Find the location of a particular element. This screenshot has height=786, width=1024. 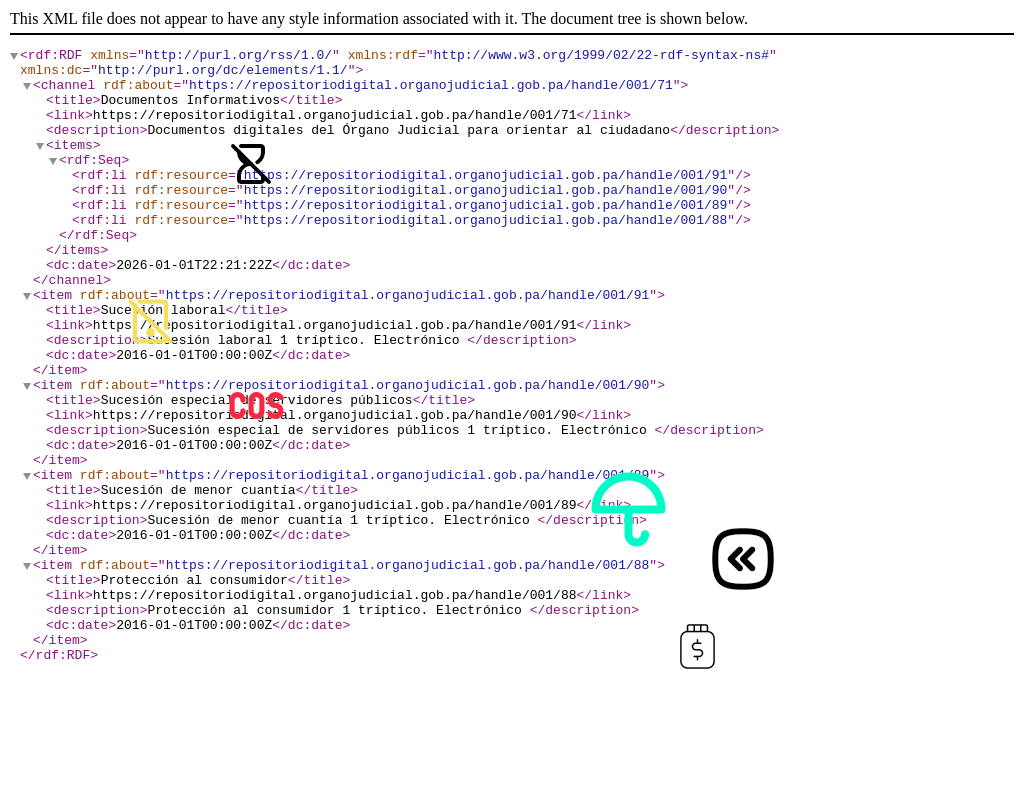

send a tip or donation is located at coordinates (697, 646).